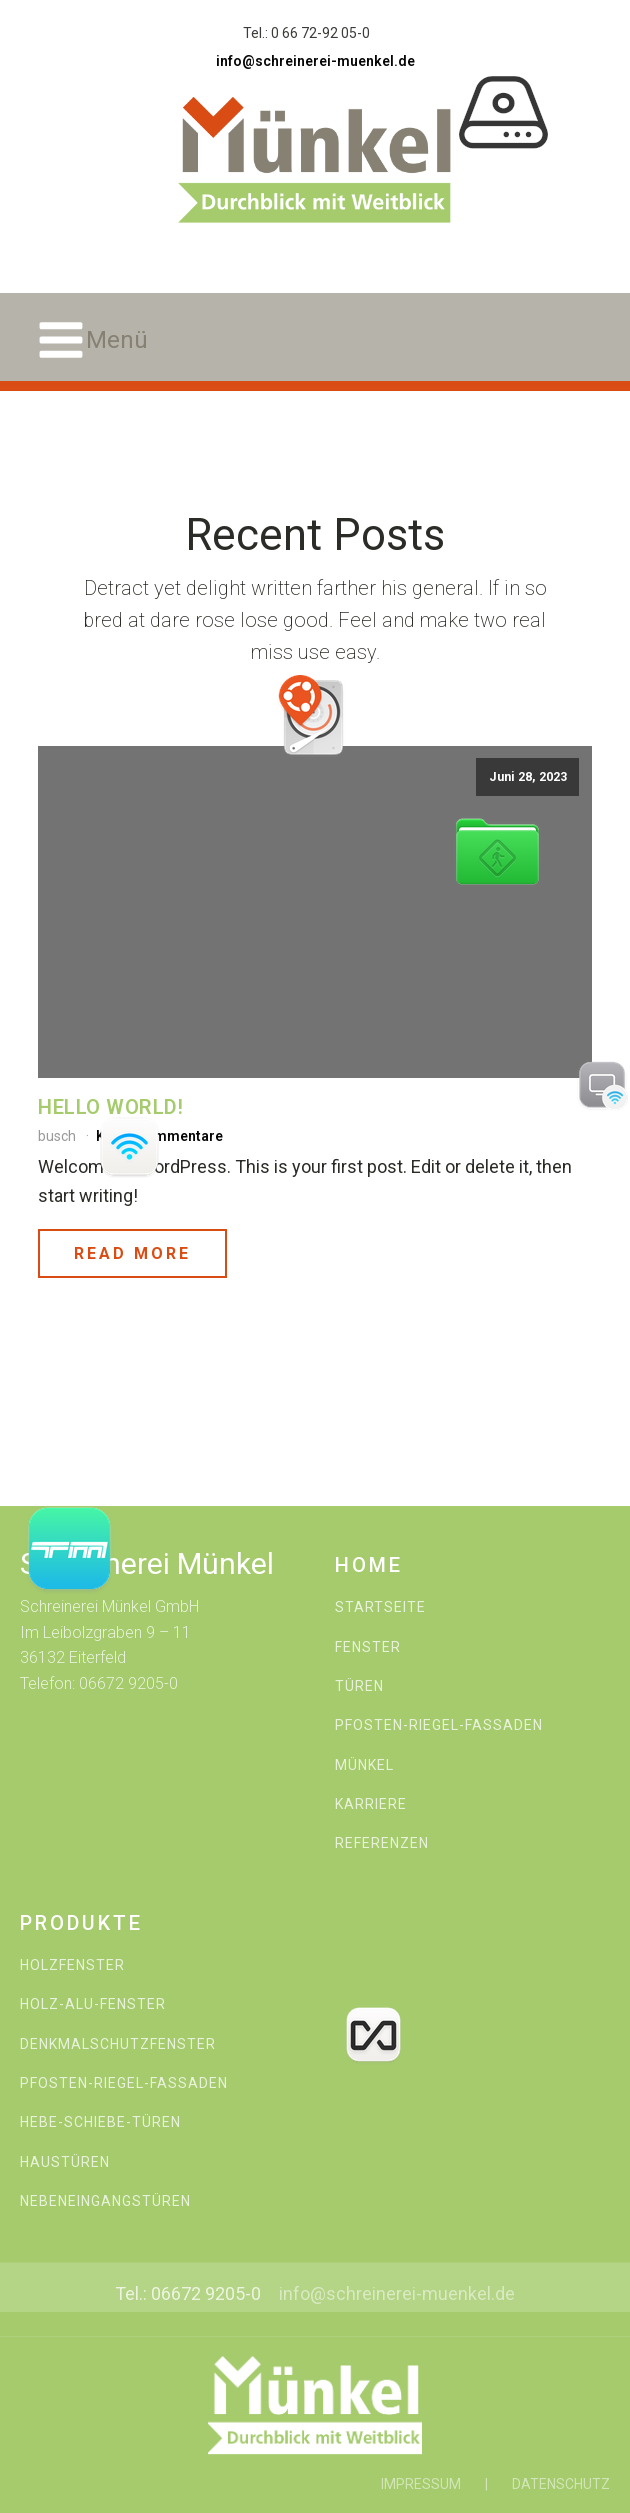 This screenshot has height=2513, width=630. What do you see at coordinates (69, 1548) in the screenshot?
I see `launch trackmania racing game` at bounding box center [69, 1548].